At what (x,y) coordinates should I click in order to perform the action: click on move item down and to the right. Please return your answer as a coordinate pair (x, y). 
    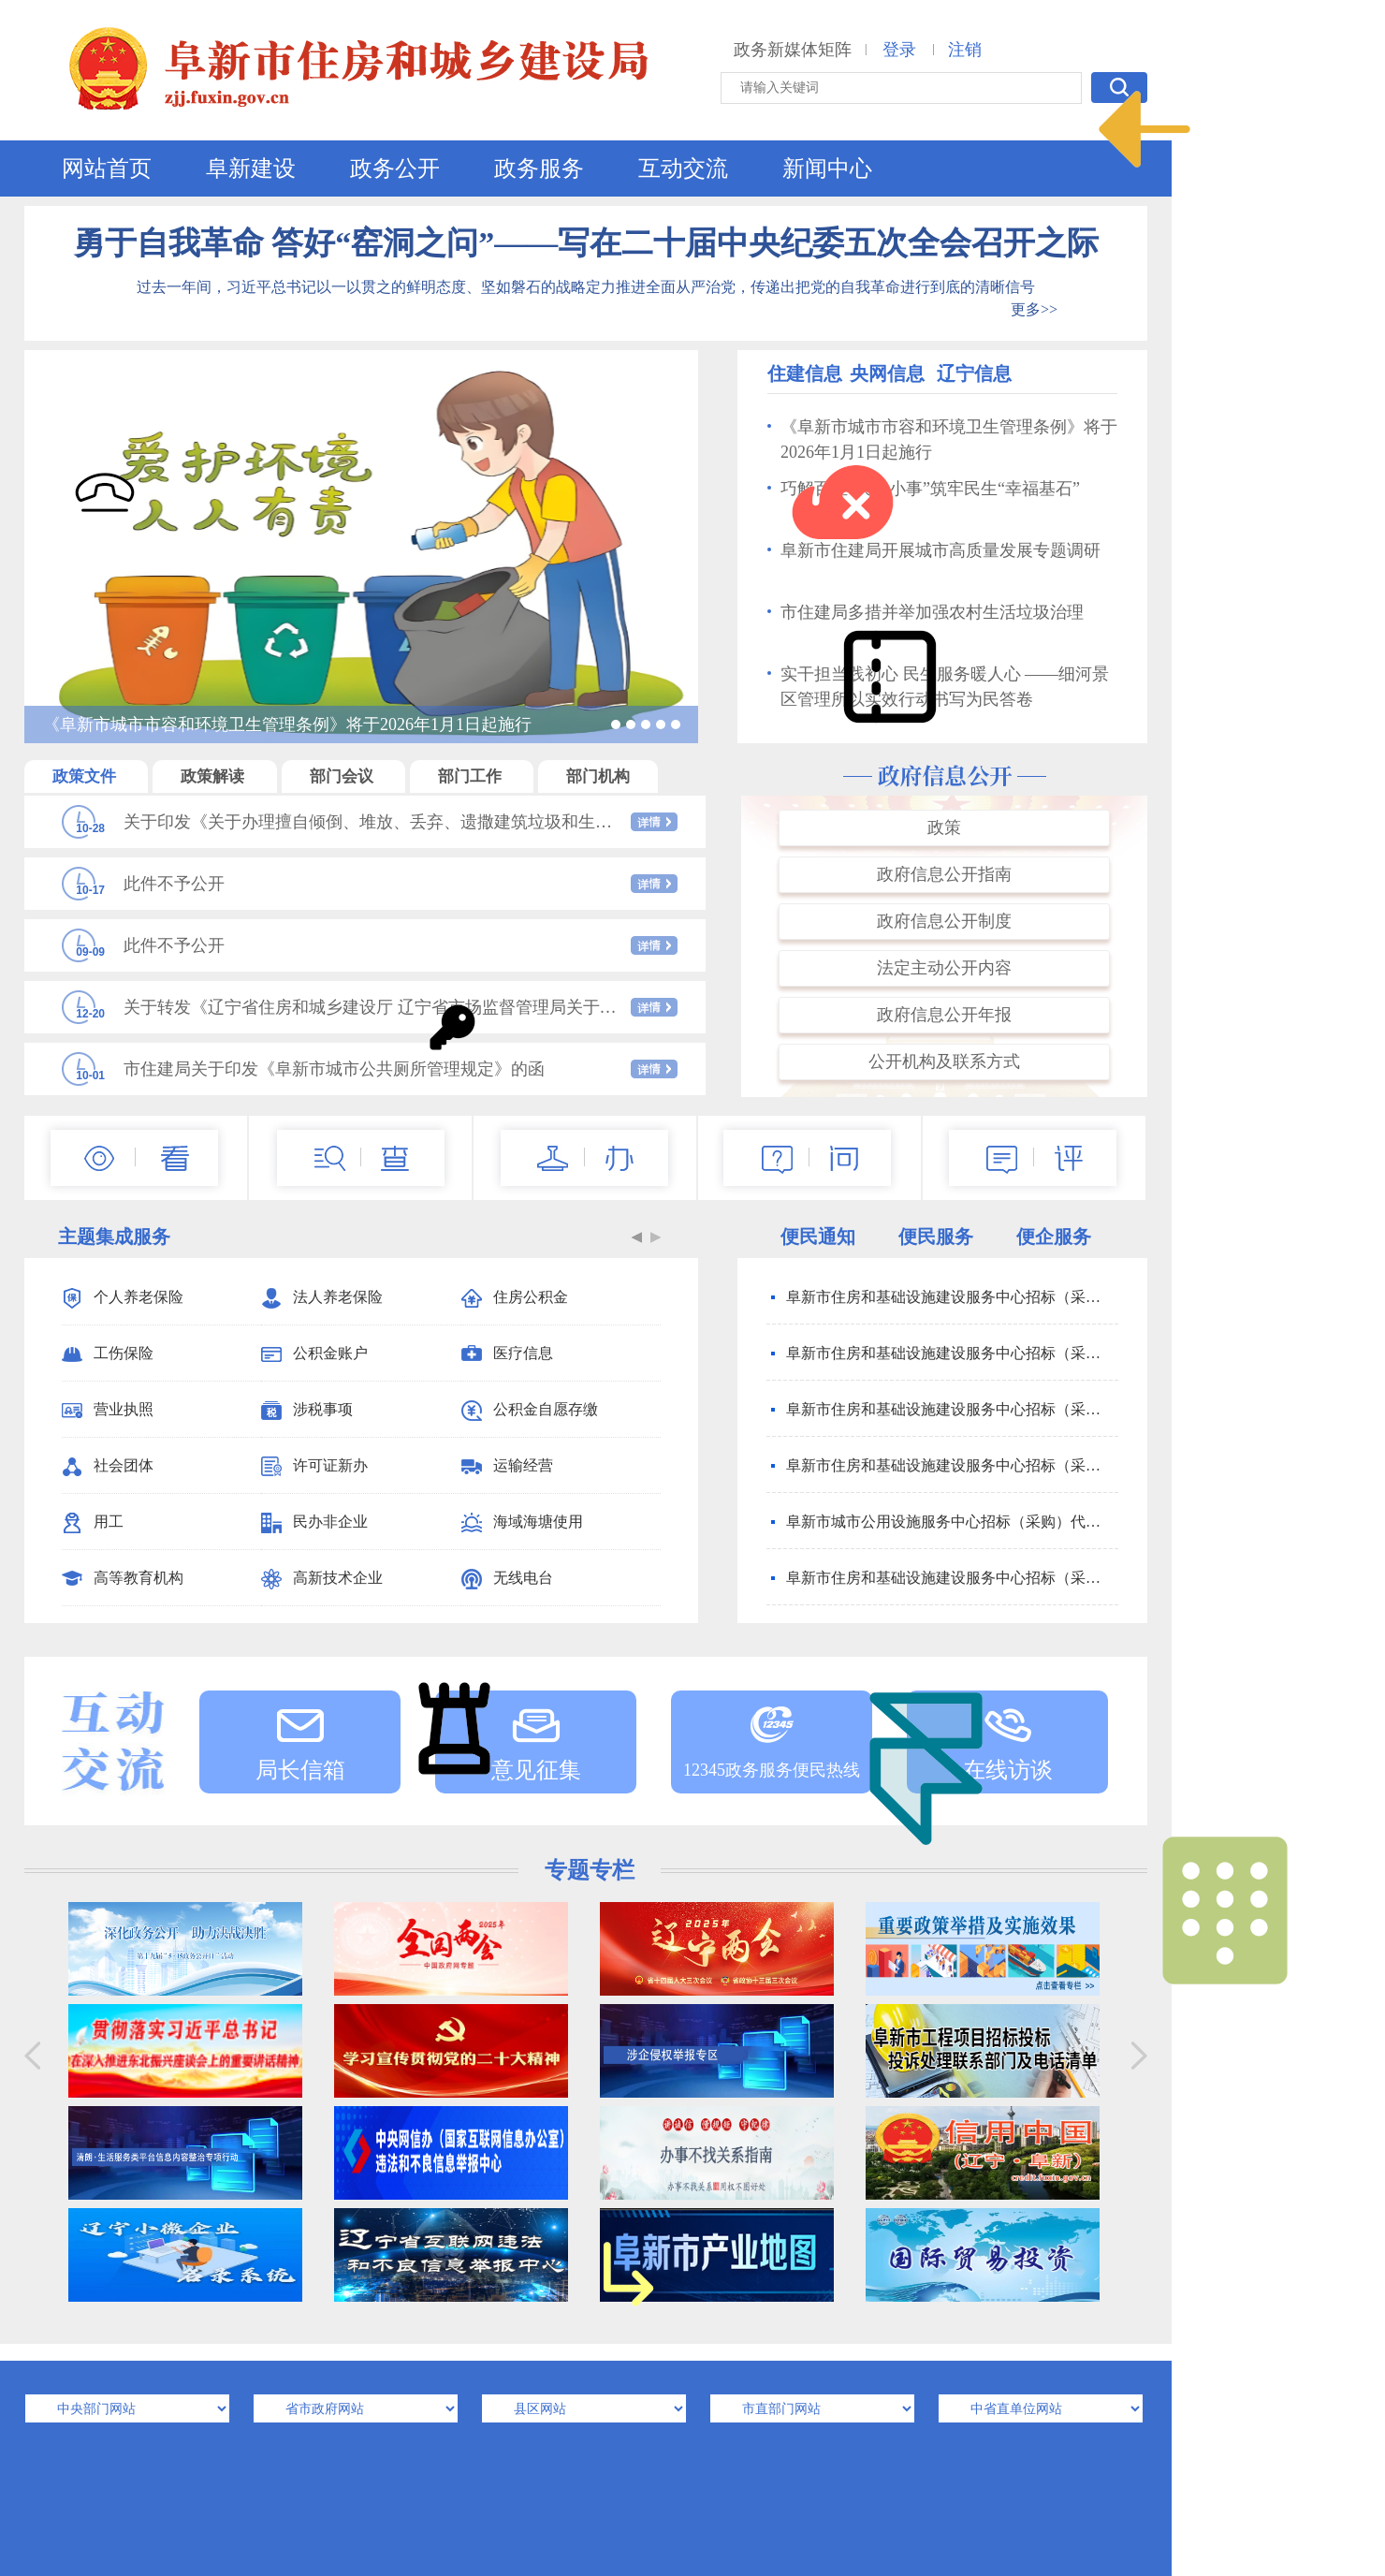
    Looking at the image, I should click on (623, 2274).